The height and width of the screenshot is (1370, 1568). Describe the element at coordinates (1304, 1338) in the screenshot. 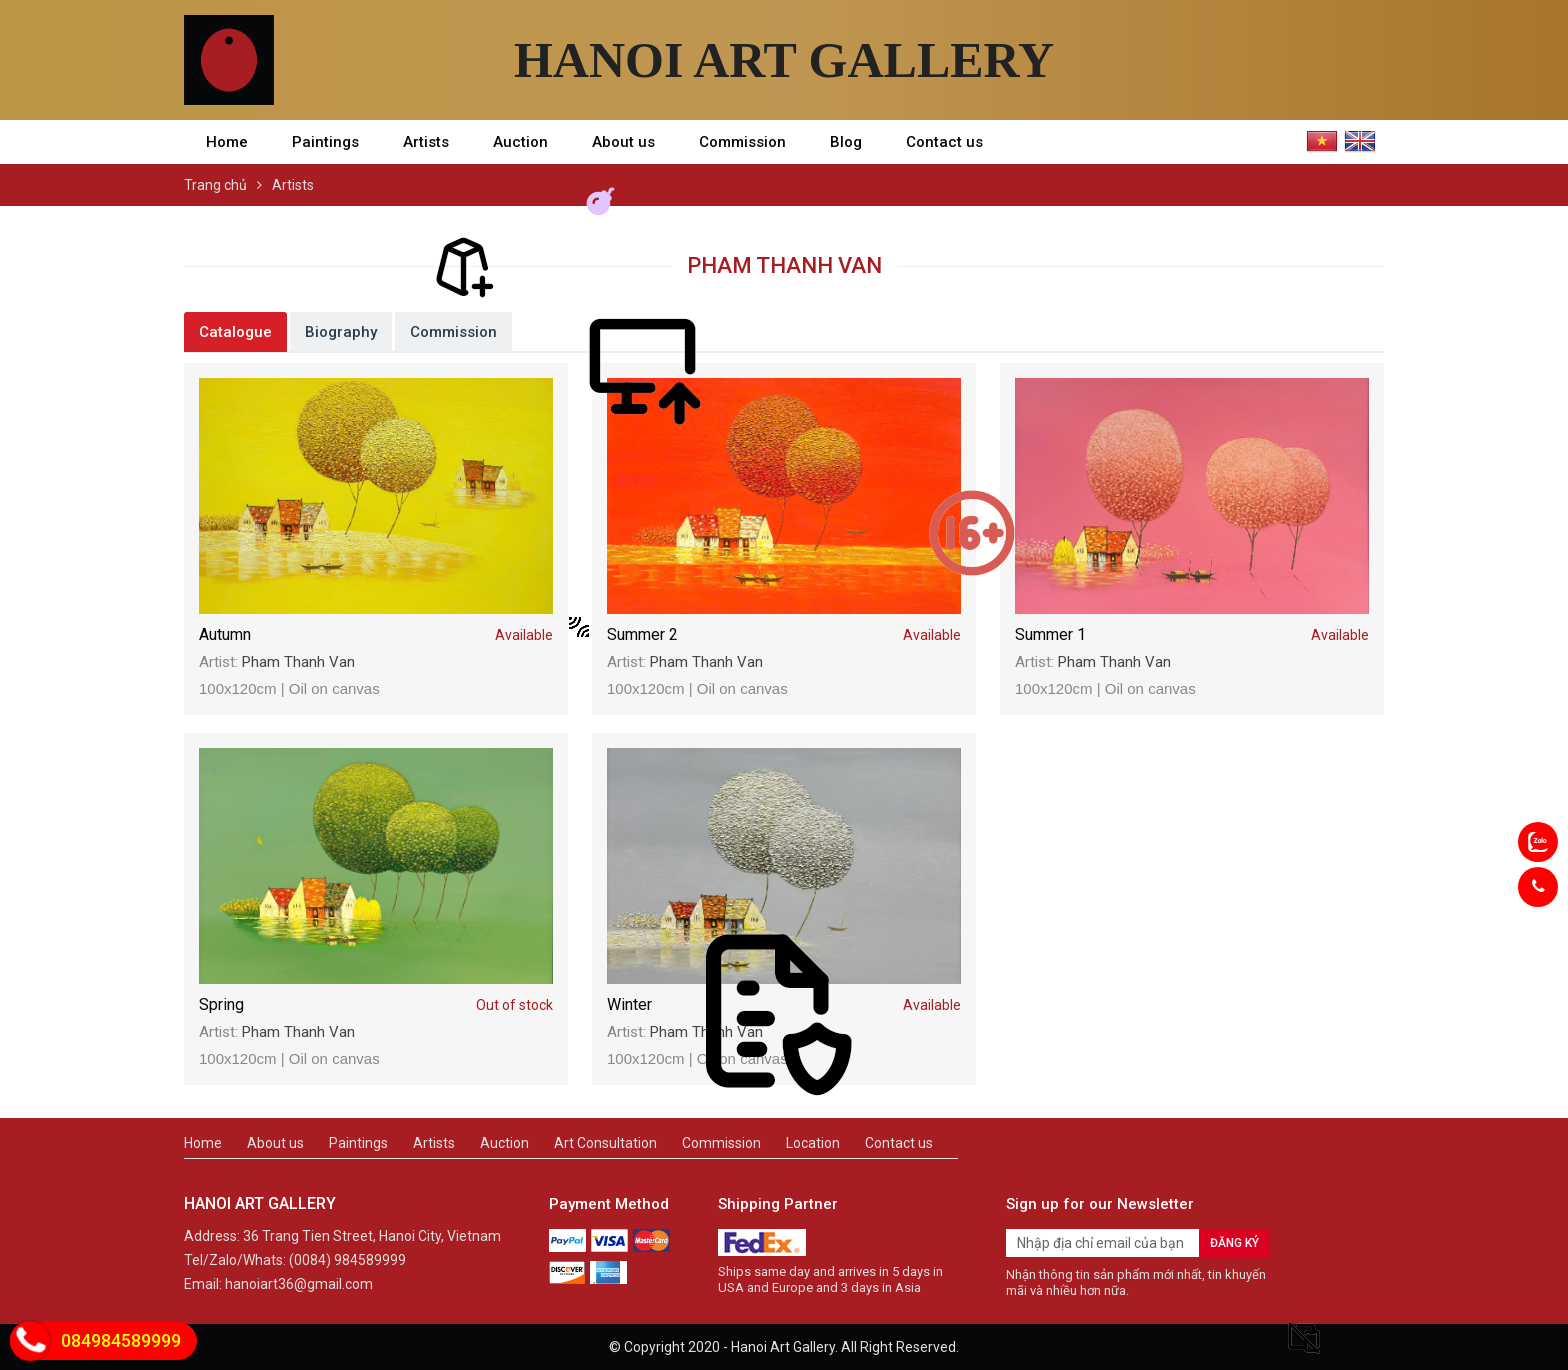

I see `devices are disconnected or unavailable` at that location.